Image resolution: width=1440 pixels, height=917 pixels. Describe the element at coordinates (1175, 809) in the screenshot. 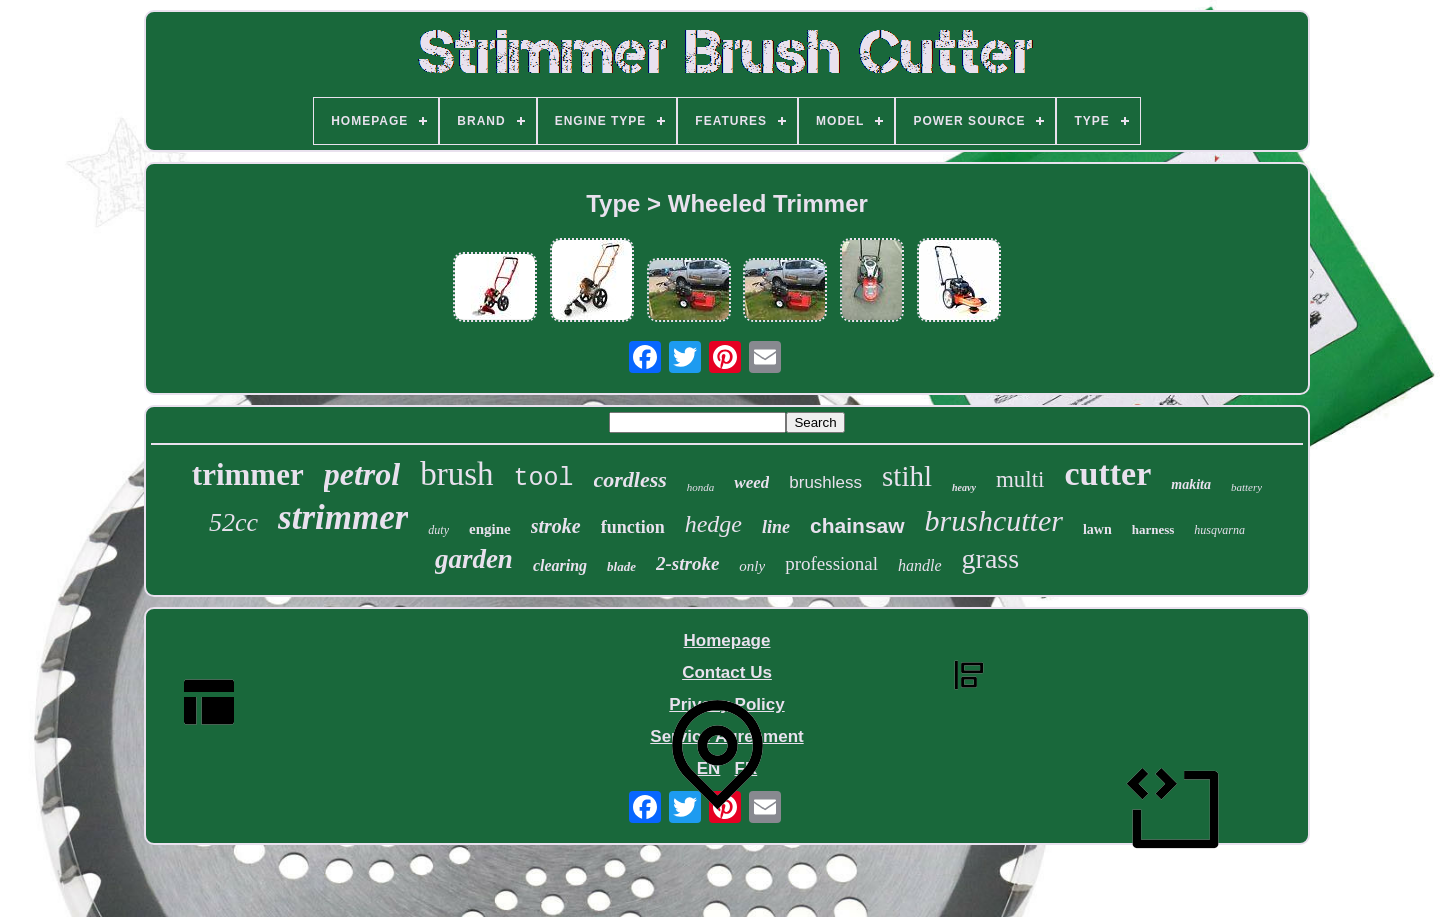

I see `insert a code block into the editor` at that location.